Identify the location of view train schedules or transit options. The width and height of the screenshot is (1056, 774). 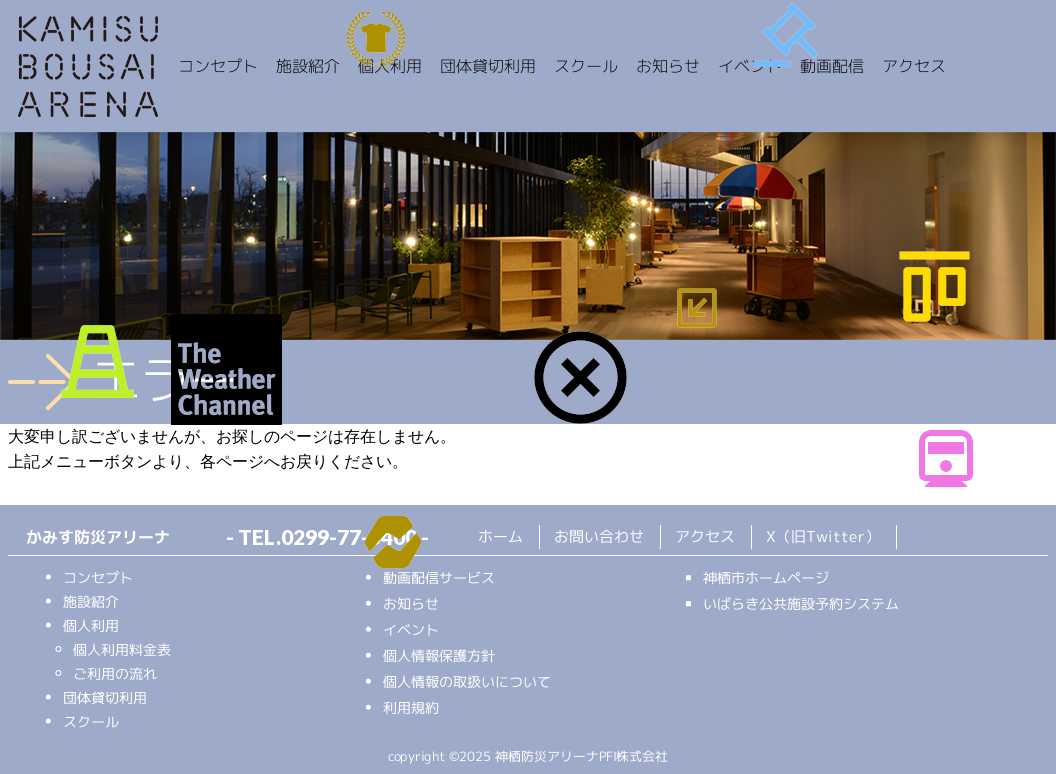
(946, 457).